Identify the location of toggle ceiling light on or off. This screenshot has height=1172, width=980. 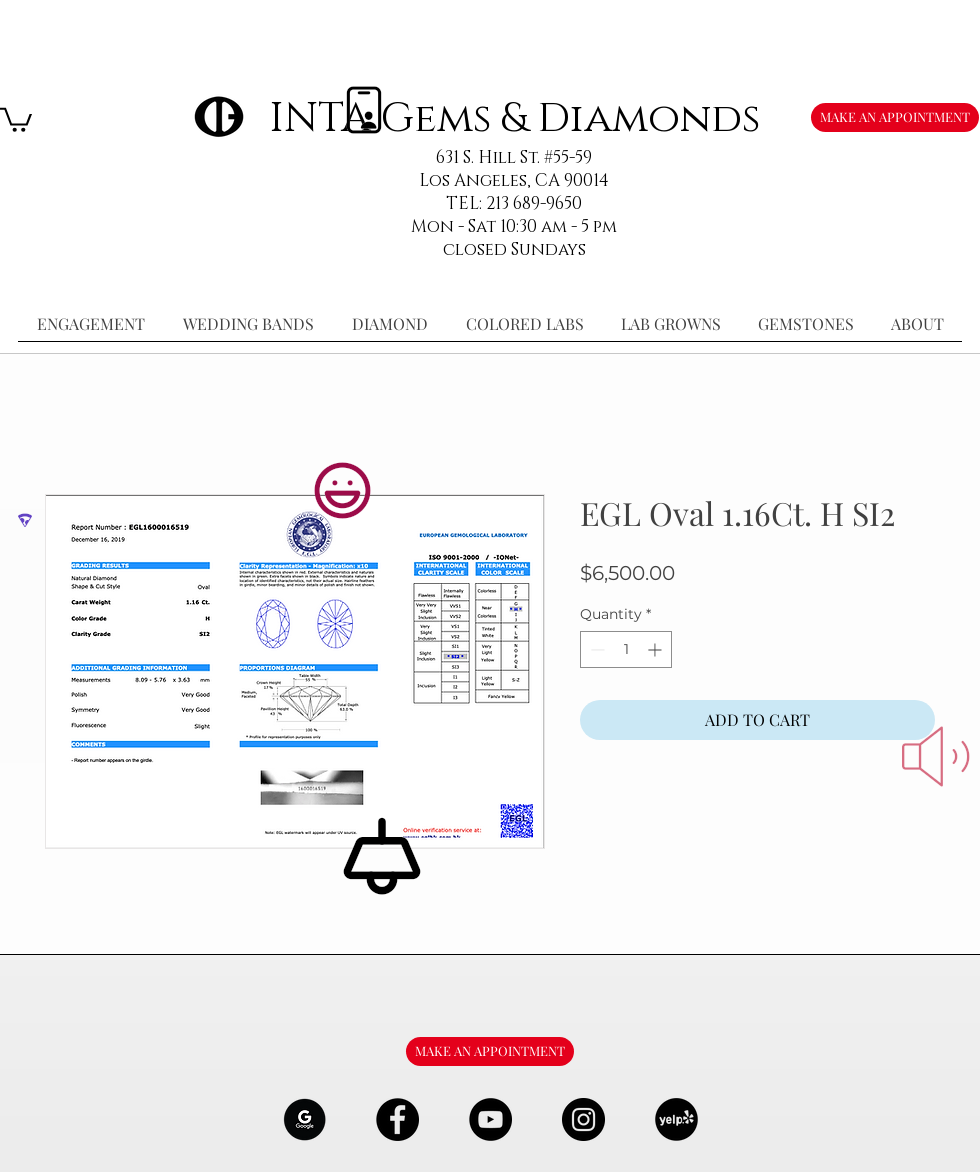
(382, 860).